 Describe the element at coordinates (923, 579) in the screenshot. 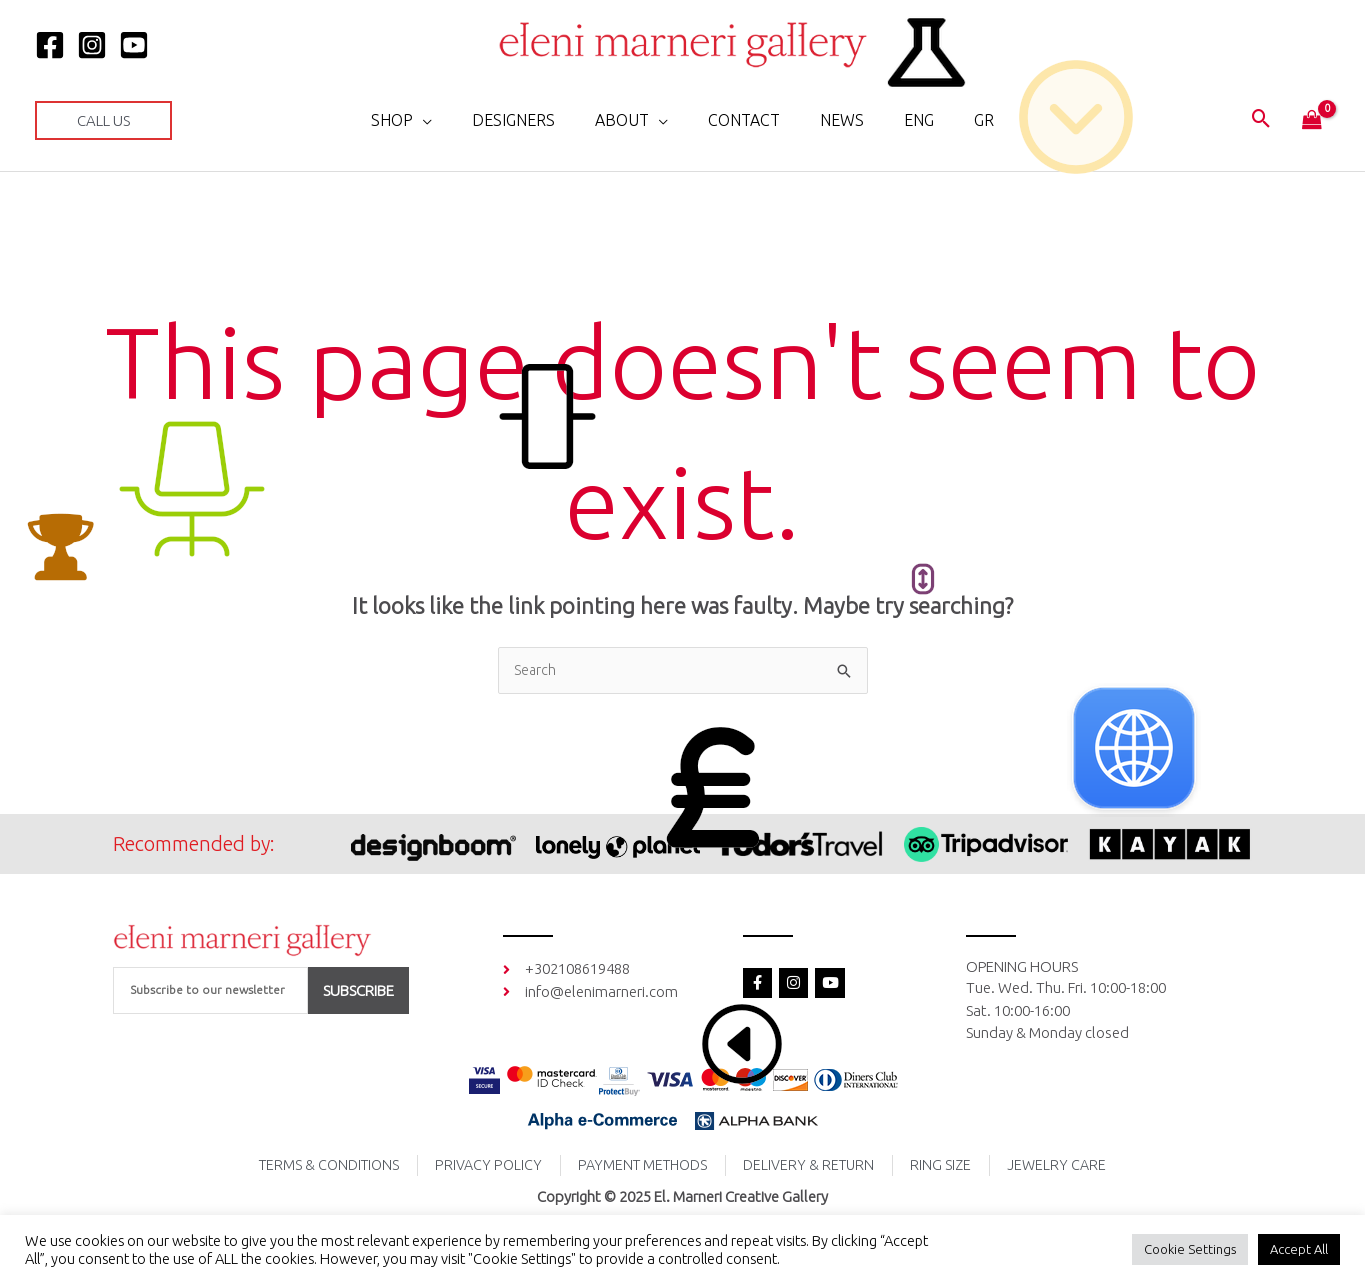

I see `scroll up or down on the page` at that location.